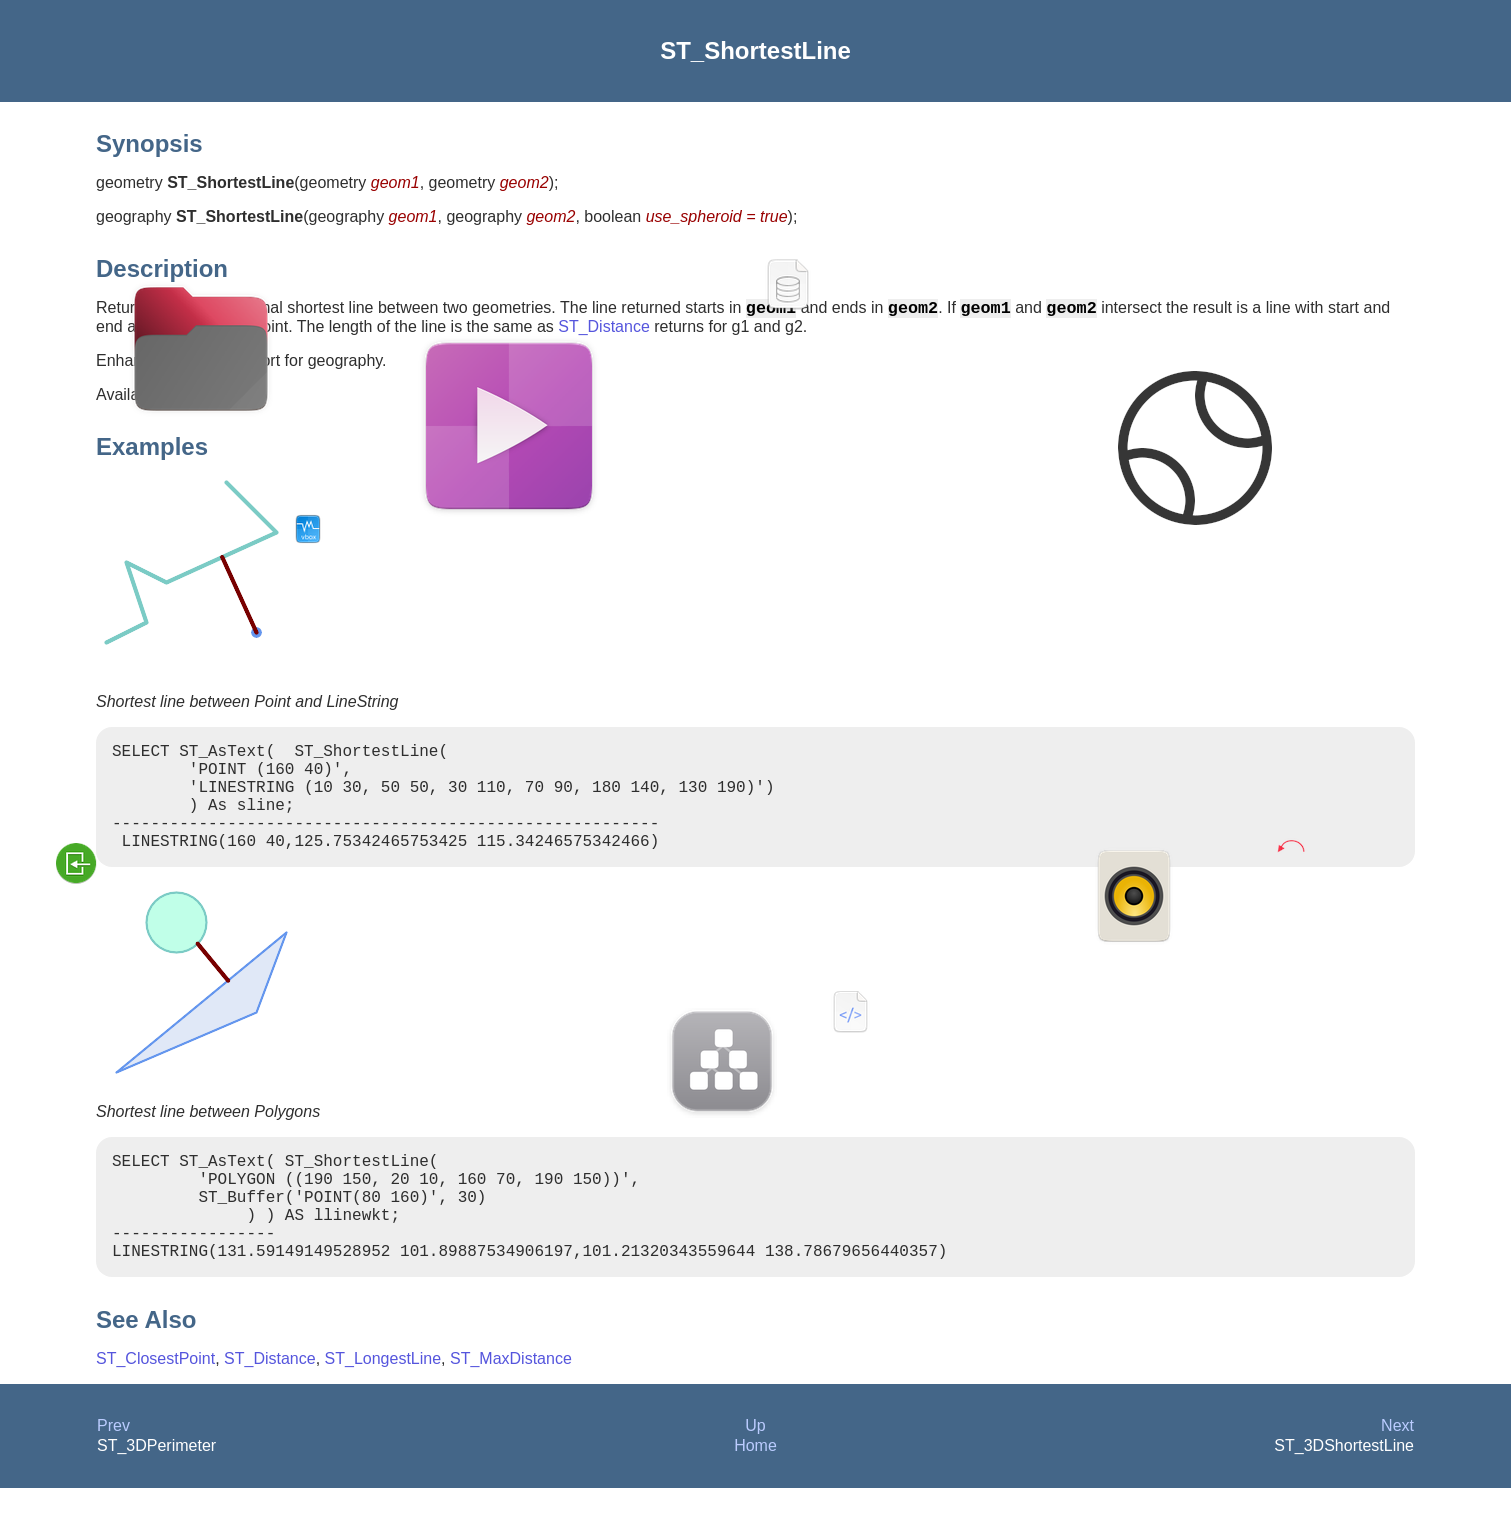  I want to click on a VirtualBox virtual machine configuration file, so click(308, 529).